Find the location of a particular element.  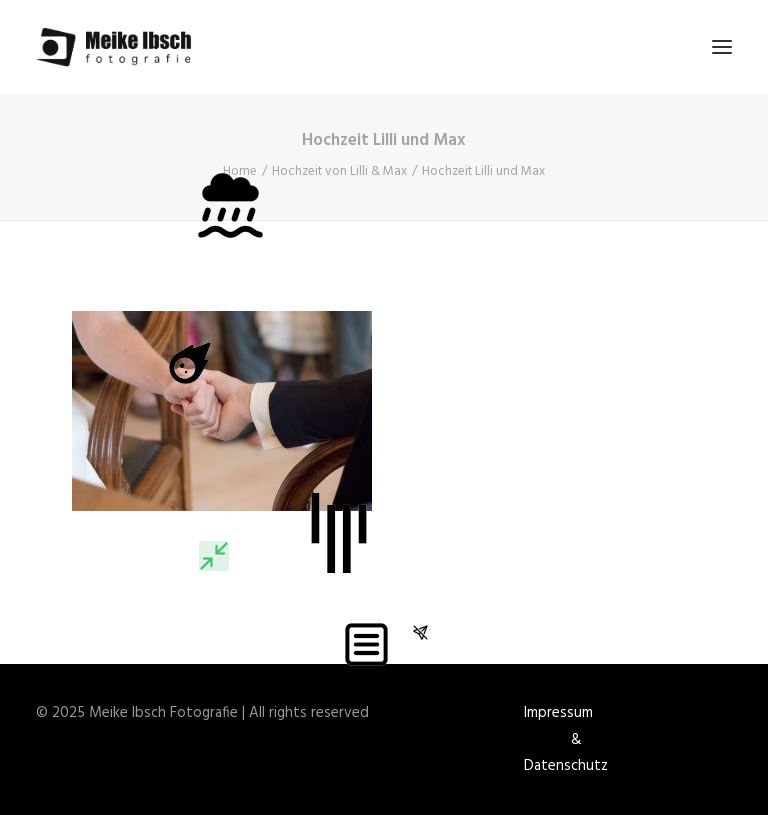

open Gitter chat platform is located at coordinates (339, 533).